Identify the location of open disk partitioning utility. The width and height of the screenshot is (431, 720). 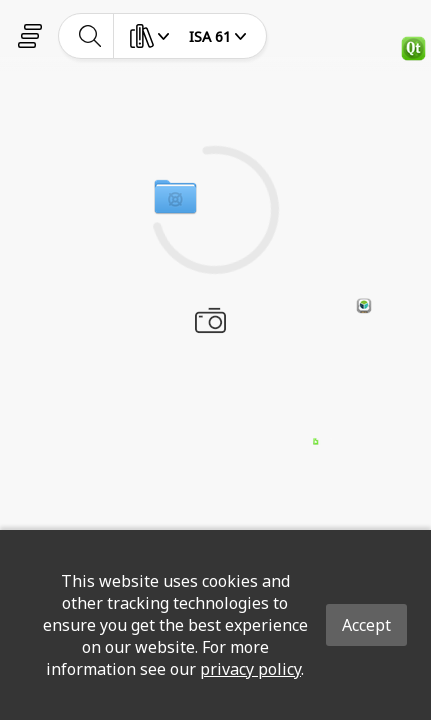
(364, 306).